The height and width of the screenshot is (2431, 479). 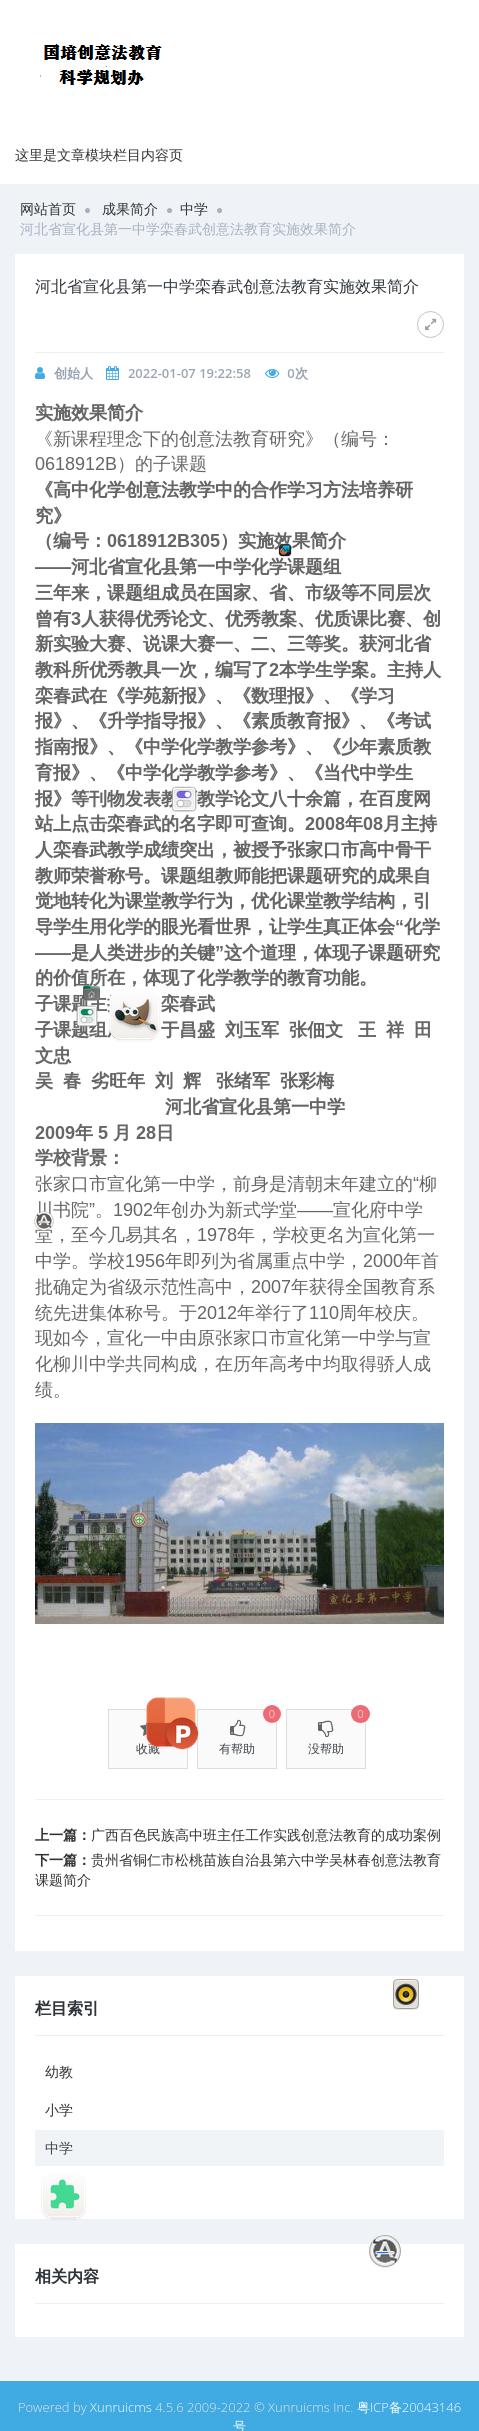 What do you see at coordinates (406, 1994) in the screenshot?
I see `open rhythmbox music player` at bounding box center [406, 1994].